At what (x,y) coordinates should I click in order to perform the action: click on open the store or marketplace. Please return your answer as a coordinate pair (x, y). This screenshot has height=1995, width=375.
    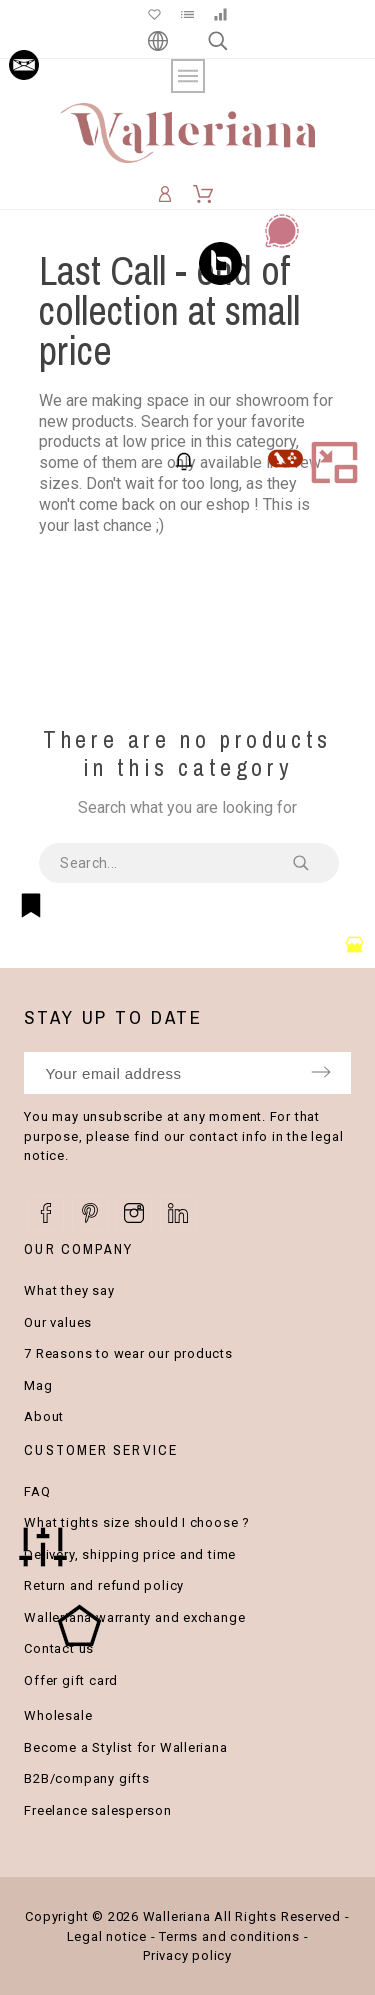
    Looking at the image, I should click on (354, 944).